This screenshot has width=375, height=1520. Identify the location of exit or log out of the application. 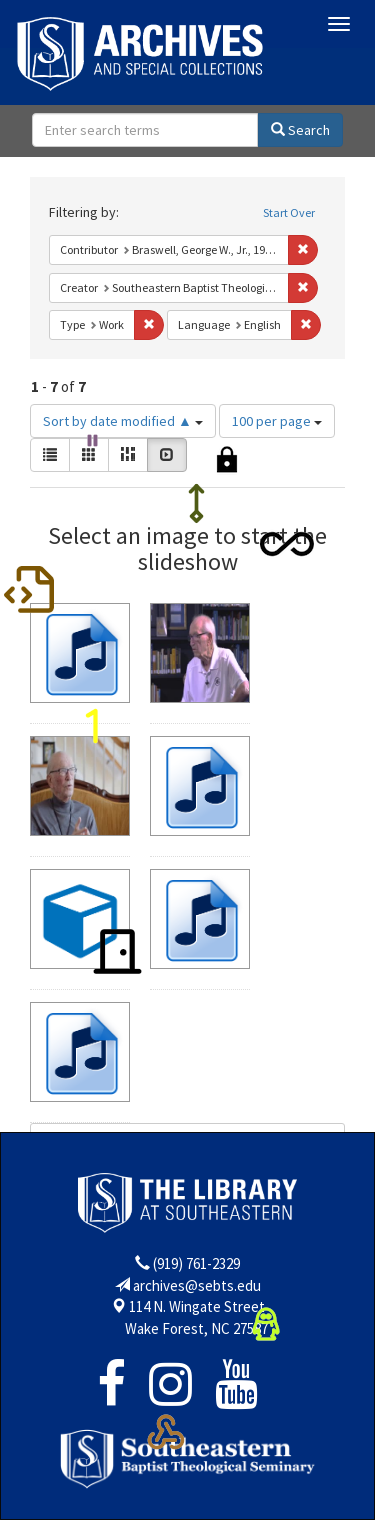
(117, 951).